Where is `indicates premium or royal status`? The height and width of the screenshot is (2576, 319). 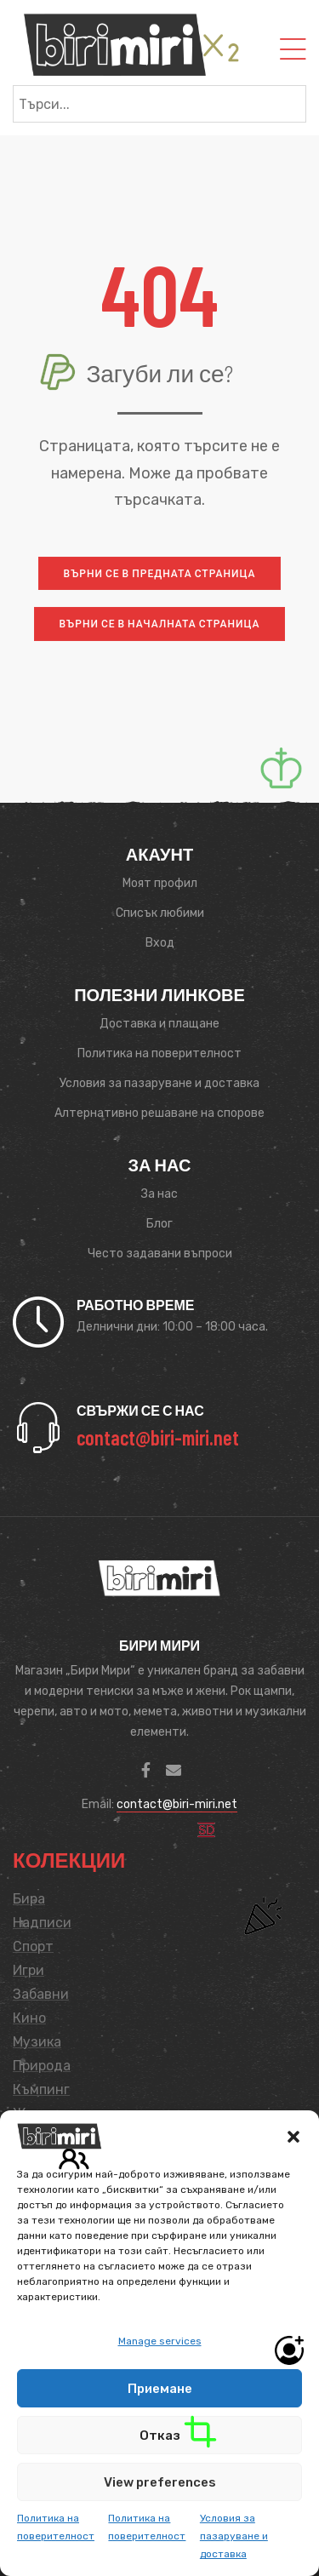 indicates premium or royal status is located at coordinates (281, 770).